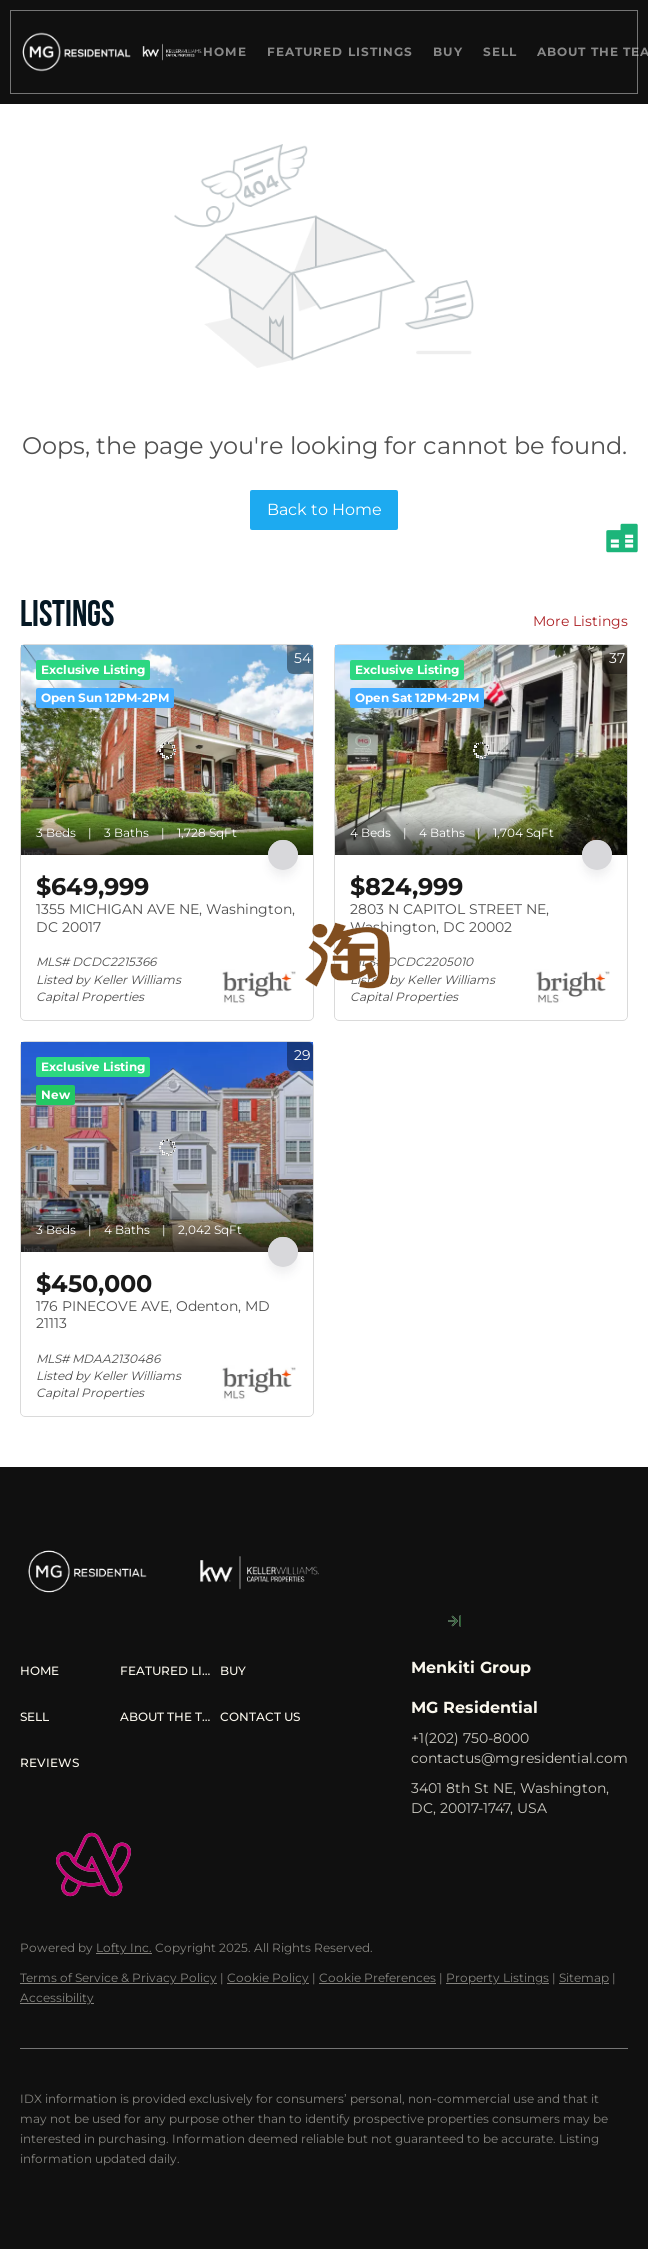 This screenshot has height=2249, width=648. I want to click on open the Arc browser, so click(93, 1864).